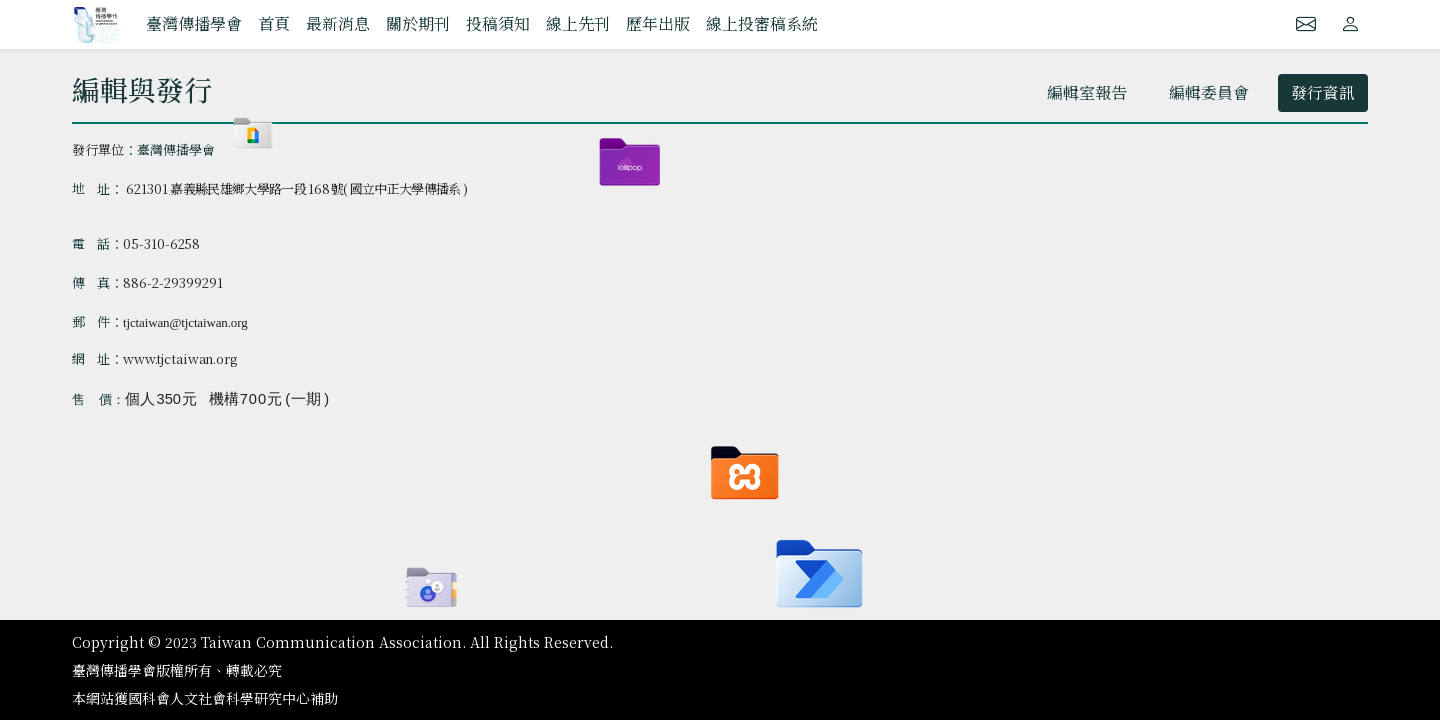 This screenshot has width=1440, height=720. Describe the element at coordinates (629, 163) in the screenshot. I see `open android lollipop system folder` at that location.